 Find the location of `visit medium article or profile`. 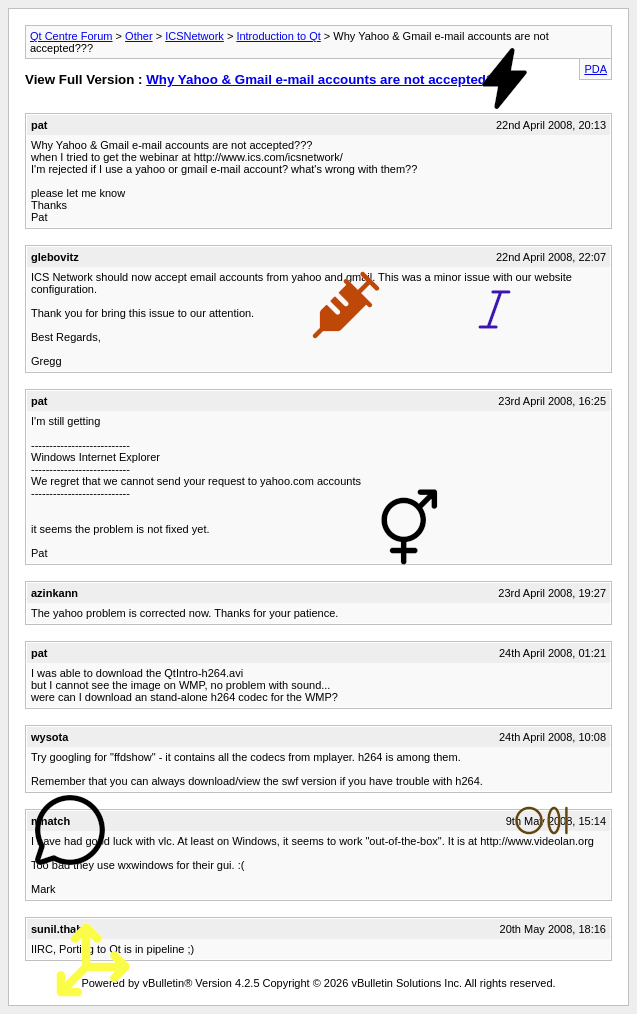

visit medium article or profile is located at coordinates (541, 820).